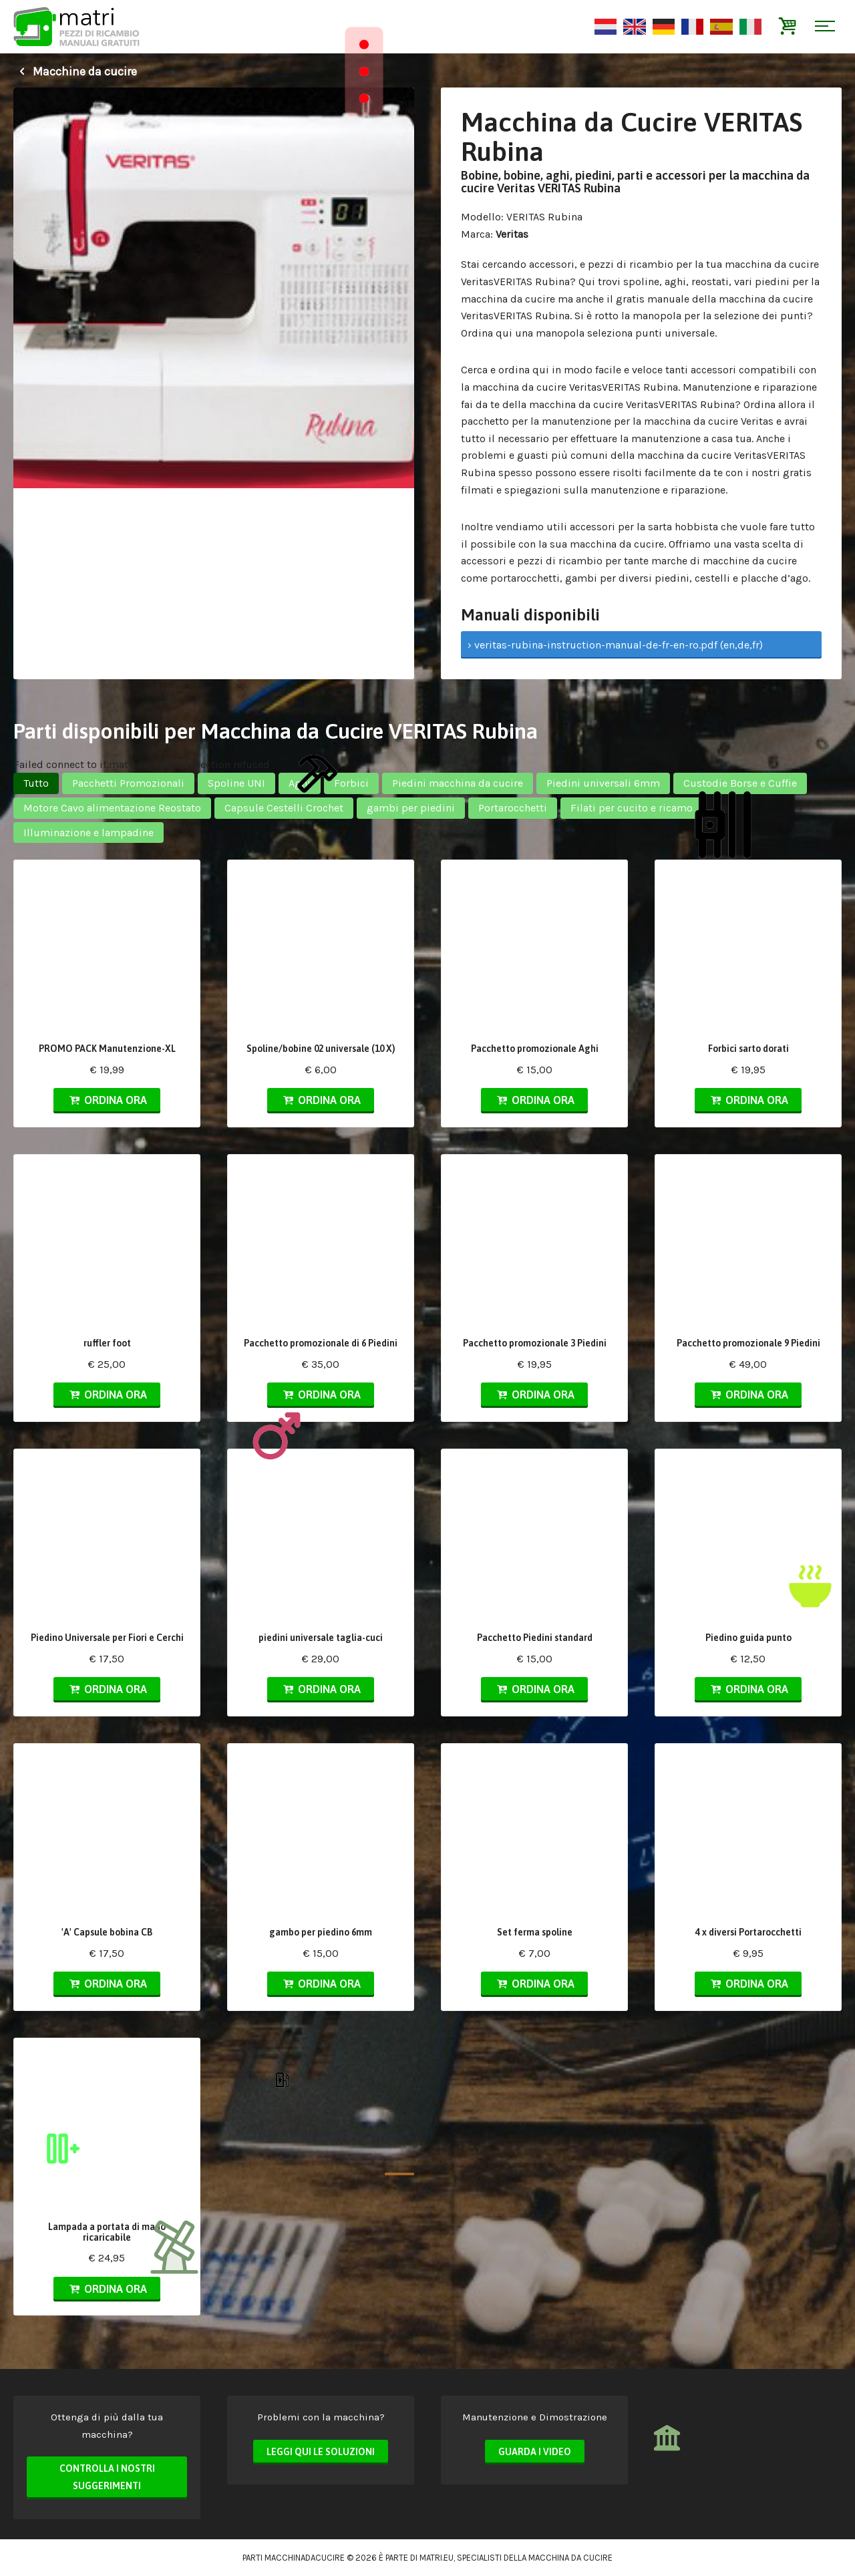  I want to click on find nearby electric vehicle charging stations, so click(283, 2080).